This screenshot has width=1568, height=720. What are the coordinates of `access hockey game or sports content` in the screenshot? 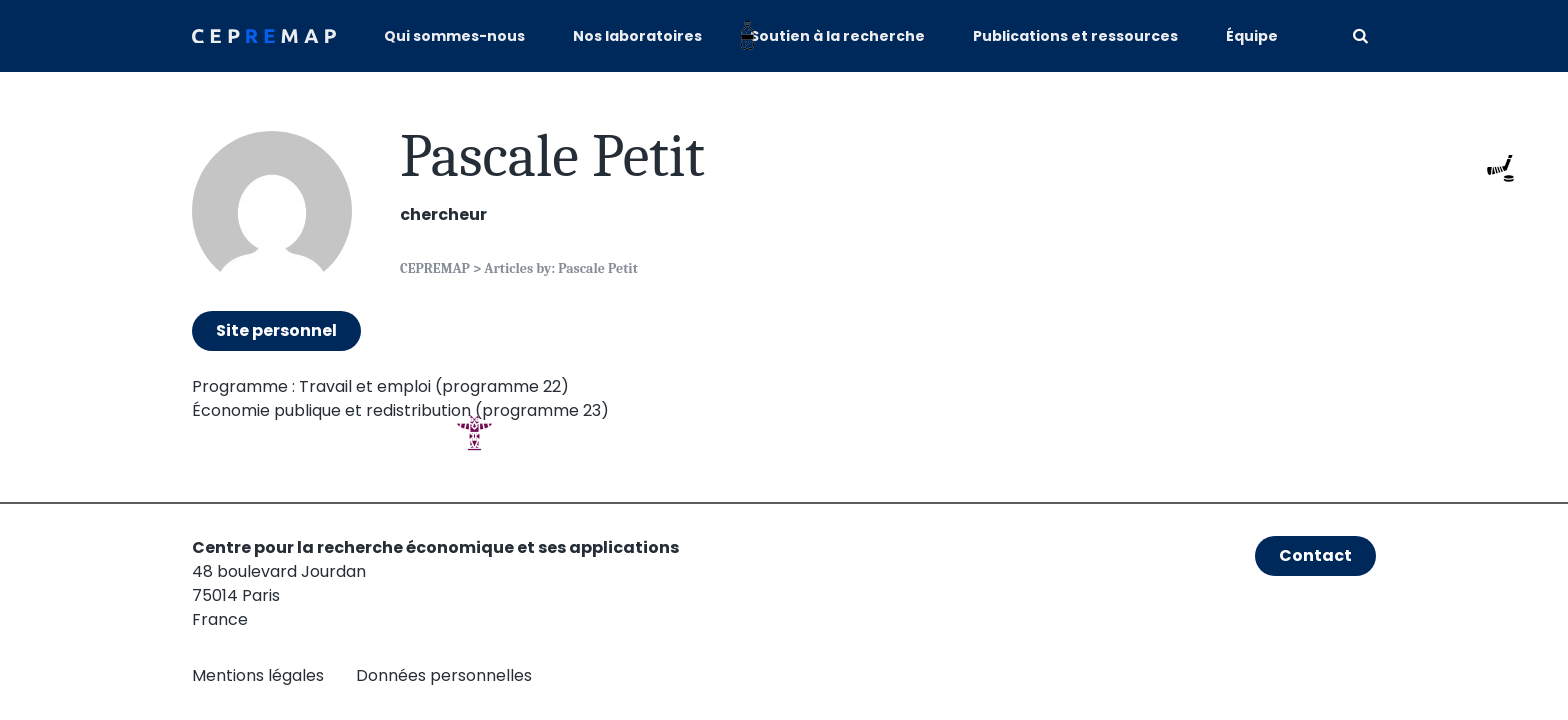 It's located at (1500, 168).